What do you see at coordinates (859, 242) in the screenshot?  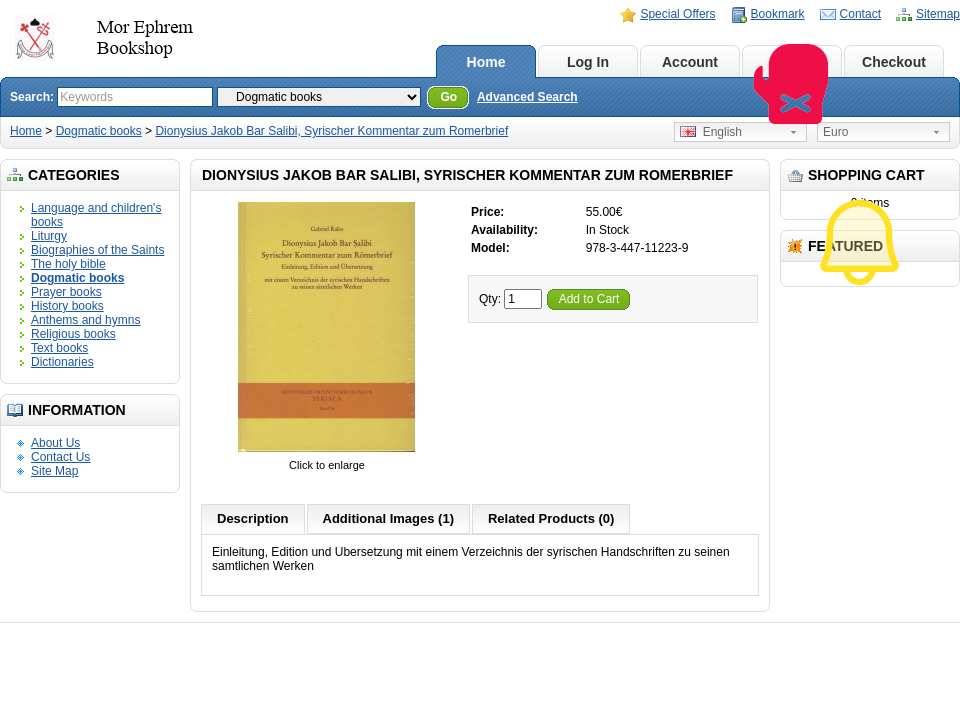 I see `view notifications` at bounding box center [859, 242].